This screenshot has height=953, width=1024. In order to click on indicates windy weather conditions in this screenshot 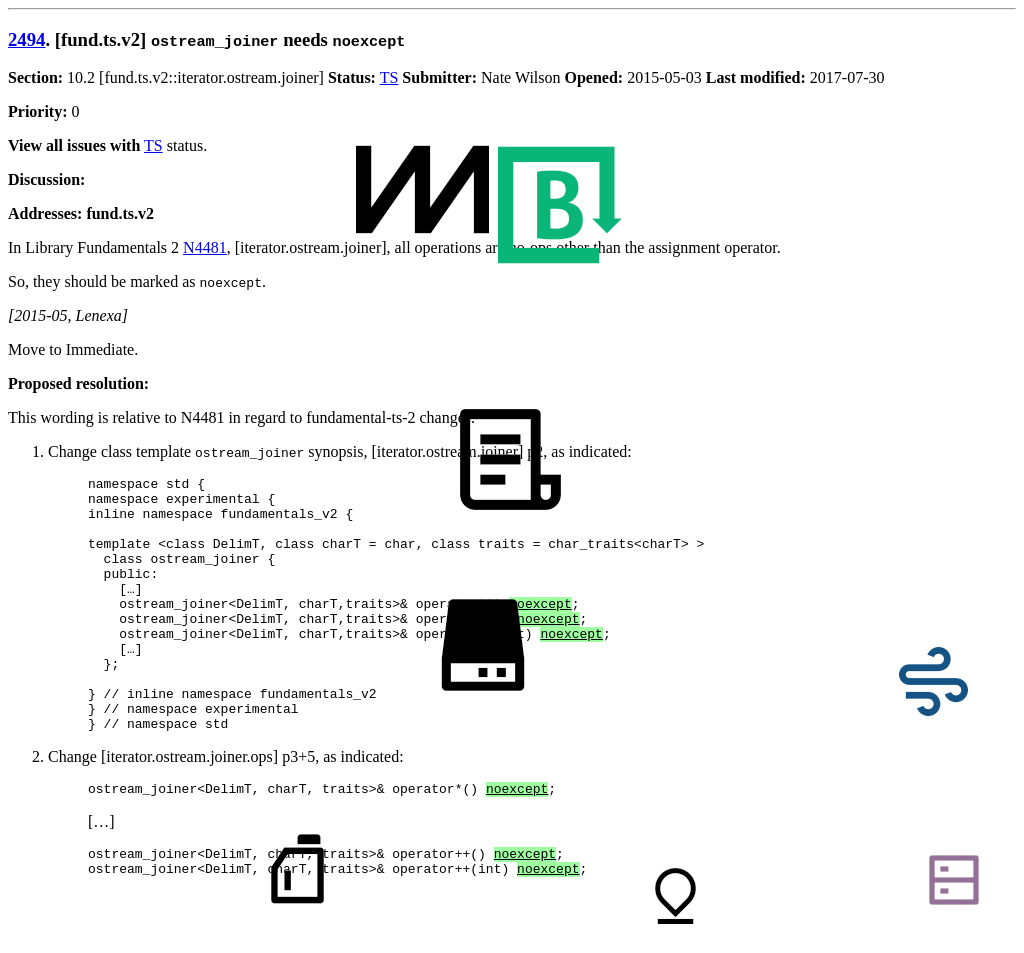, I will do `click(933, 681)`.